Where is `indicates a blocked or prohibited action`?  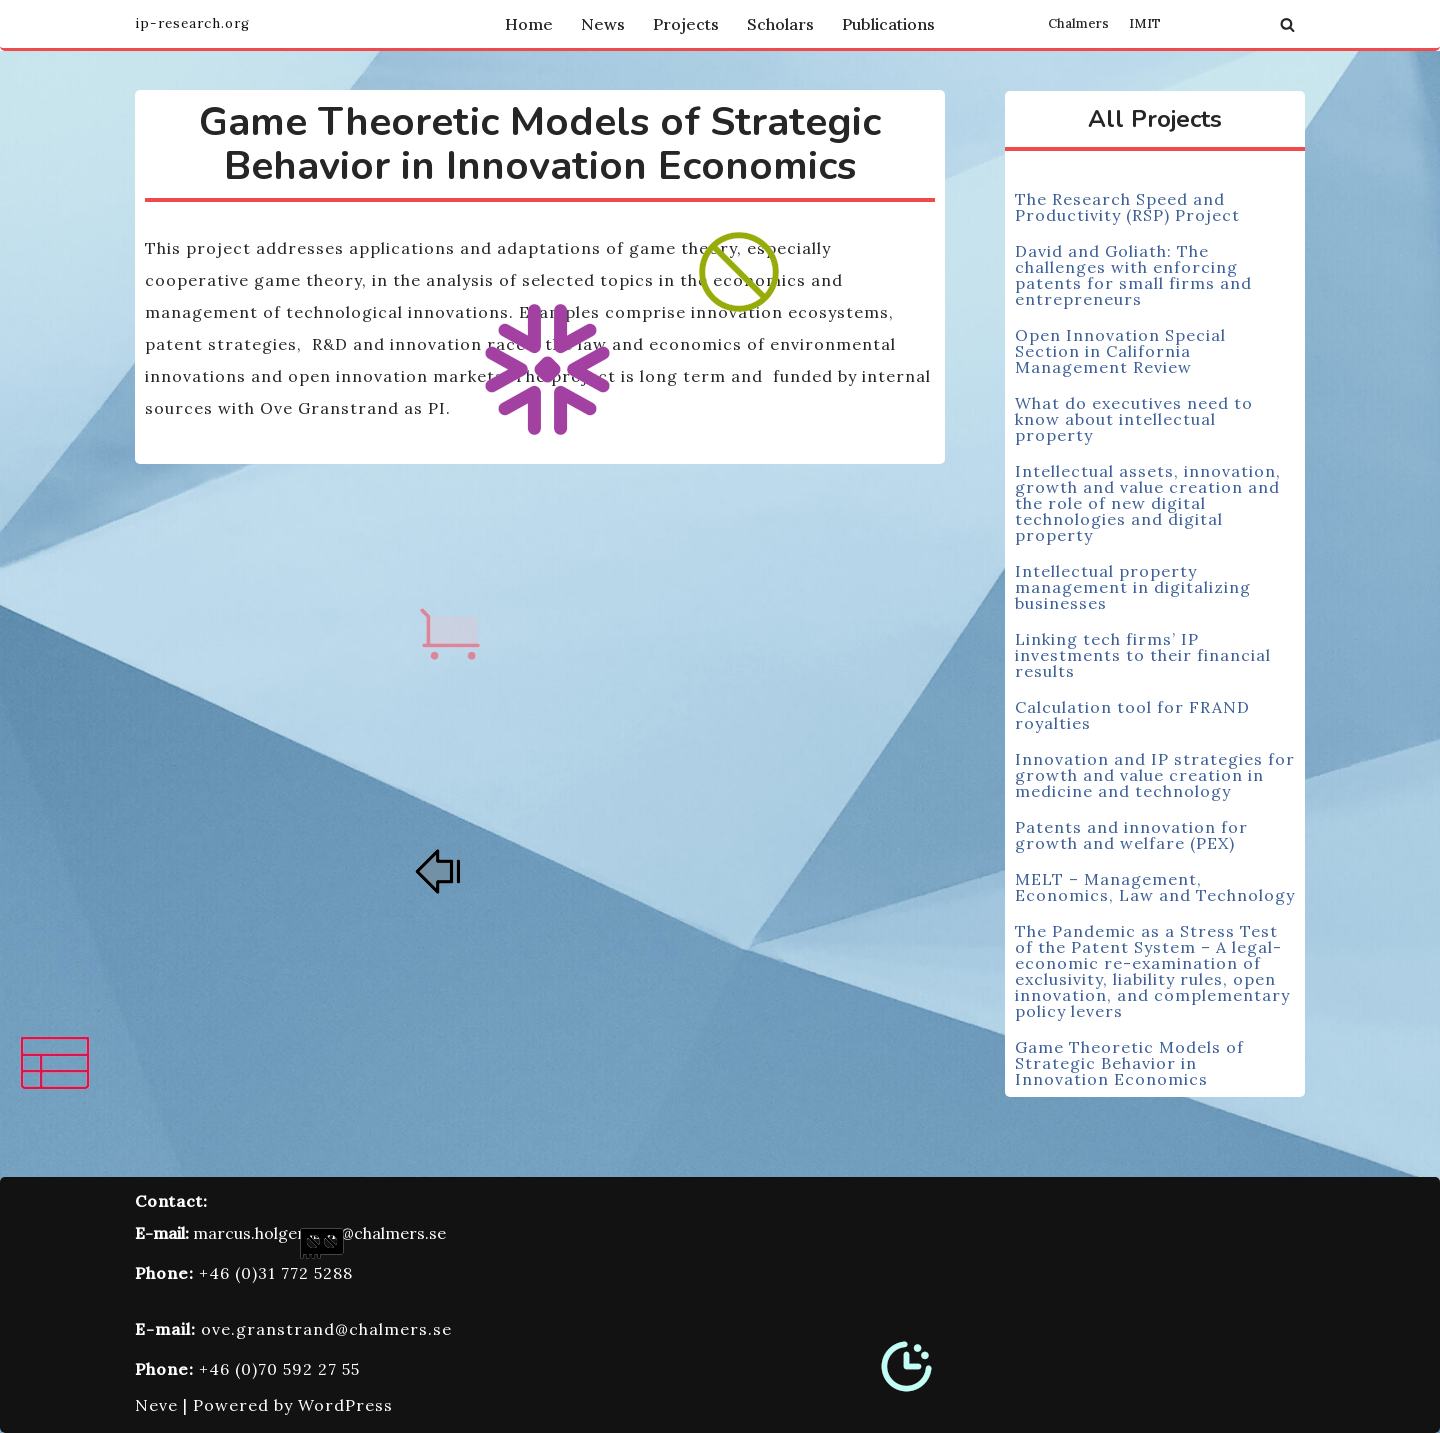
indicates a blocked or prohibited action is located at coordinates (739, 272).